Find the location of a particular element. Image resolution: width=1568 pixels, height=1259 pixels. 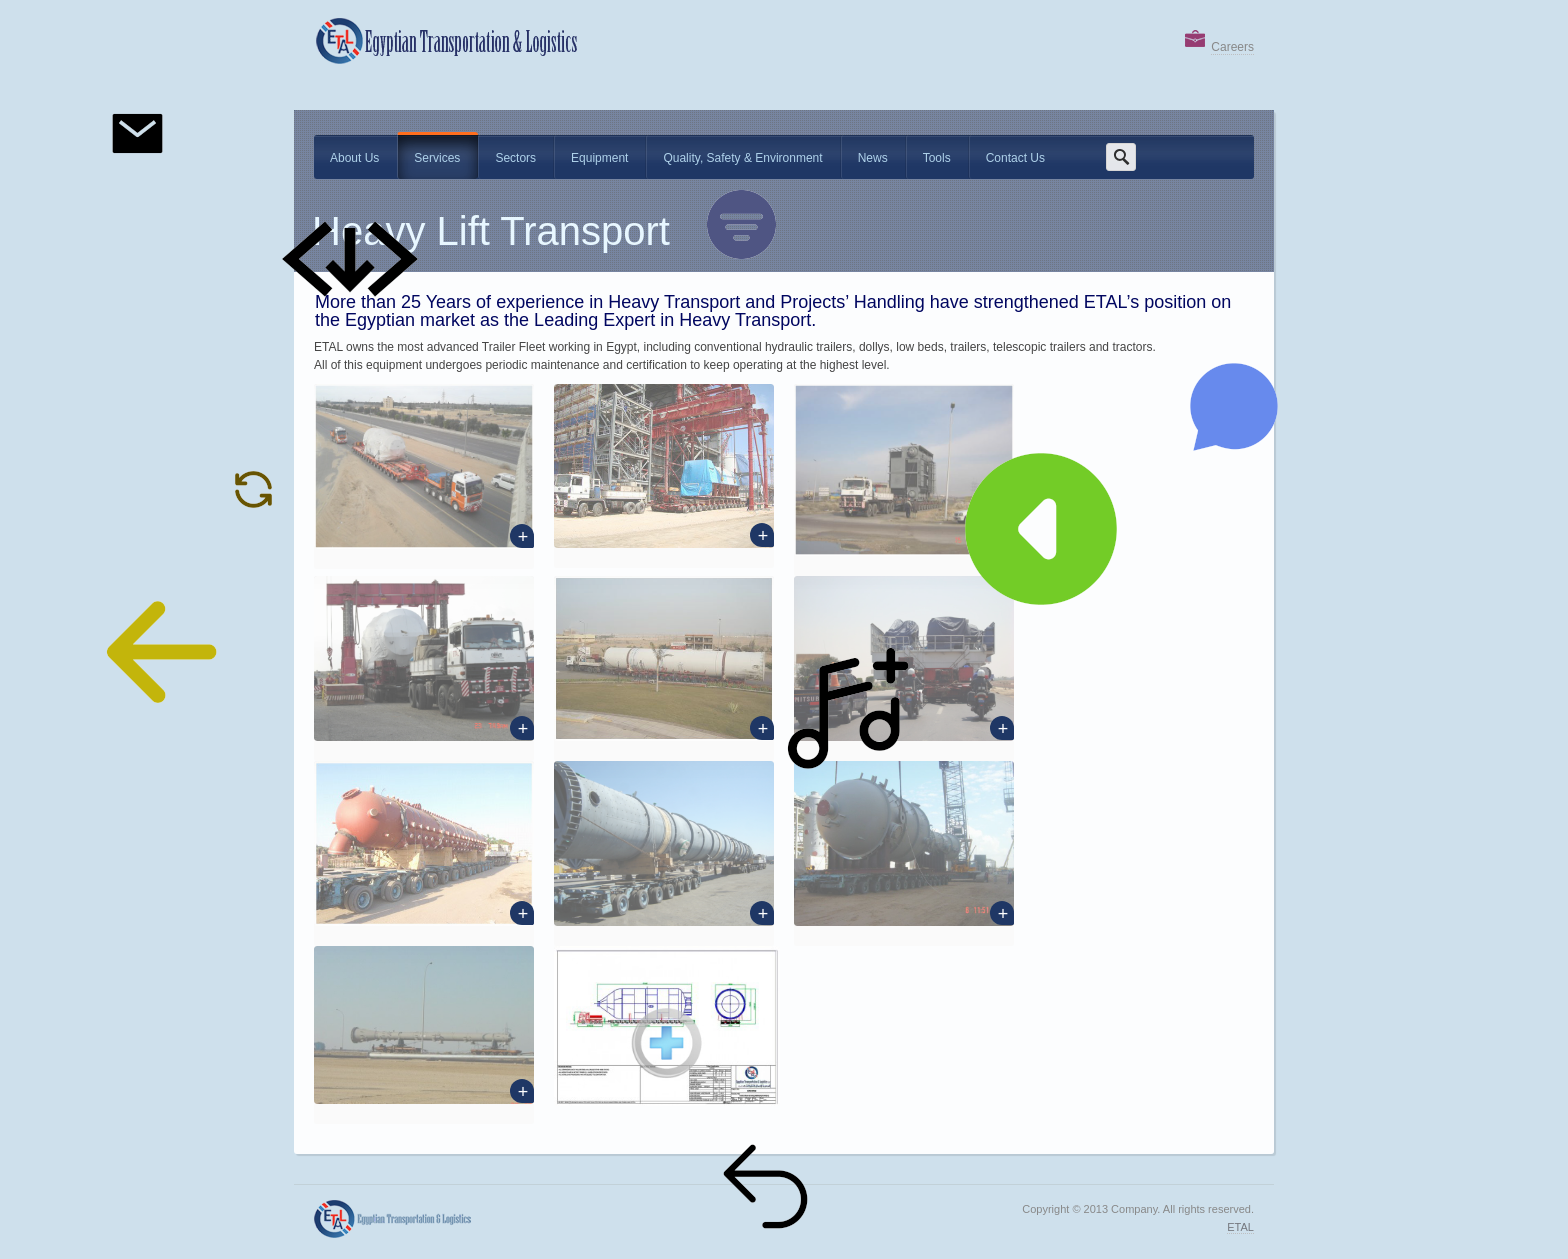

go back to the previous screen is located at coordinates (1041, 529).